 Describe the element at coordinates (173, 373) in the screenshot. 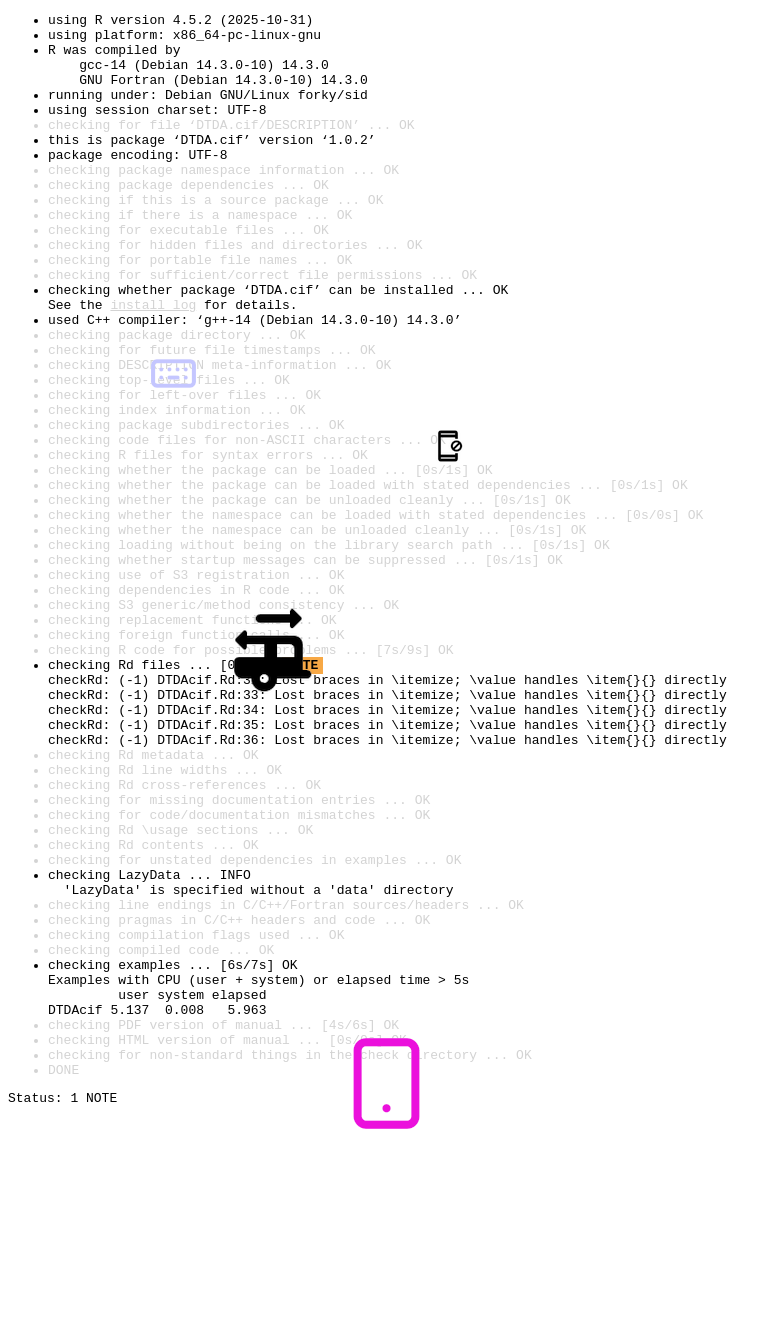

I see `open the on-screen keyboard` at that location.